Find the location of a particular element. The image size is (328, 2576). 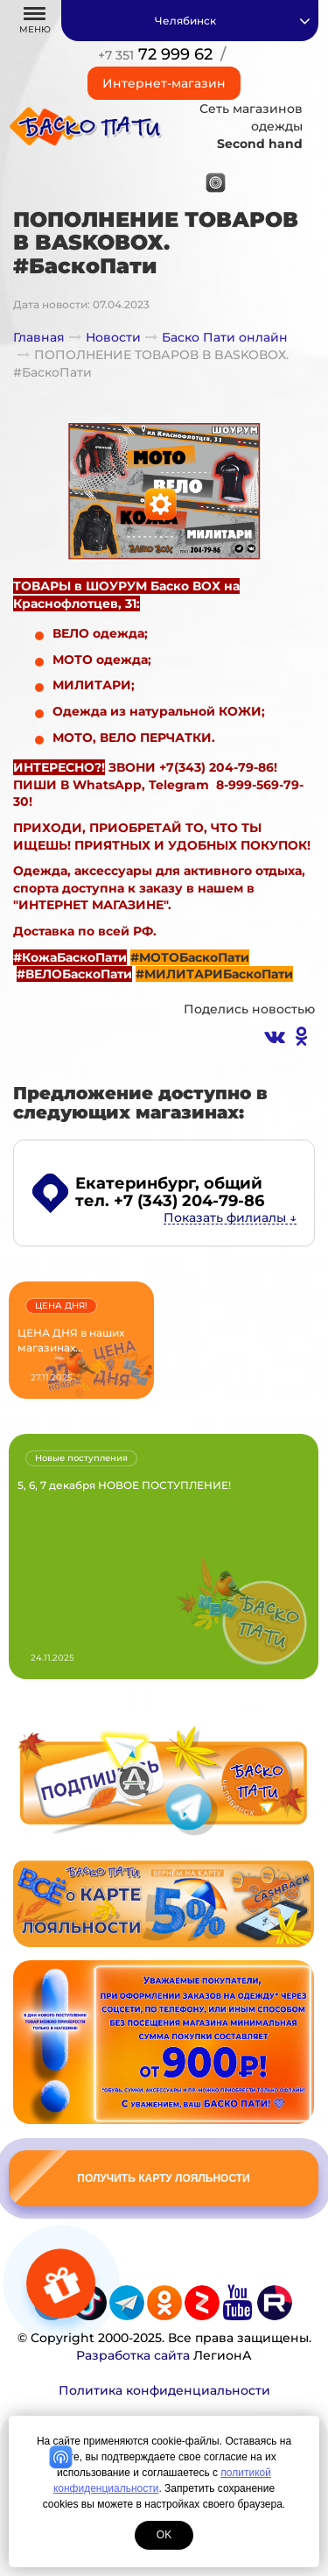

open aptana studio IDE is located at coordinates (160, 504).